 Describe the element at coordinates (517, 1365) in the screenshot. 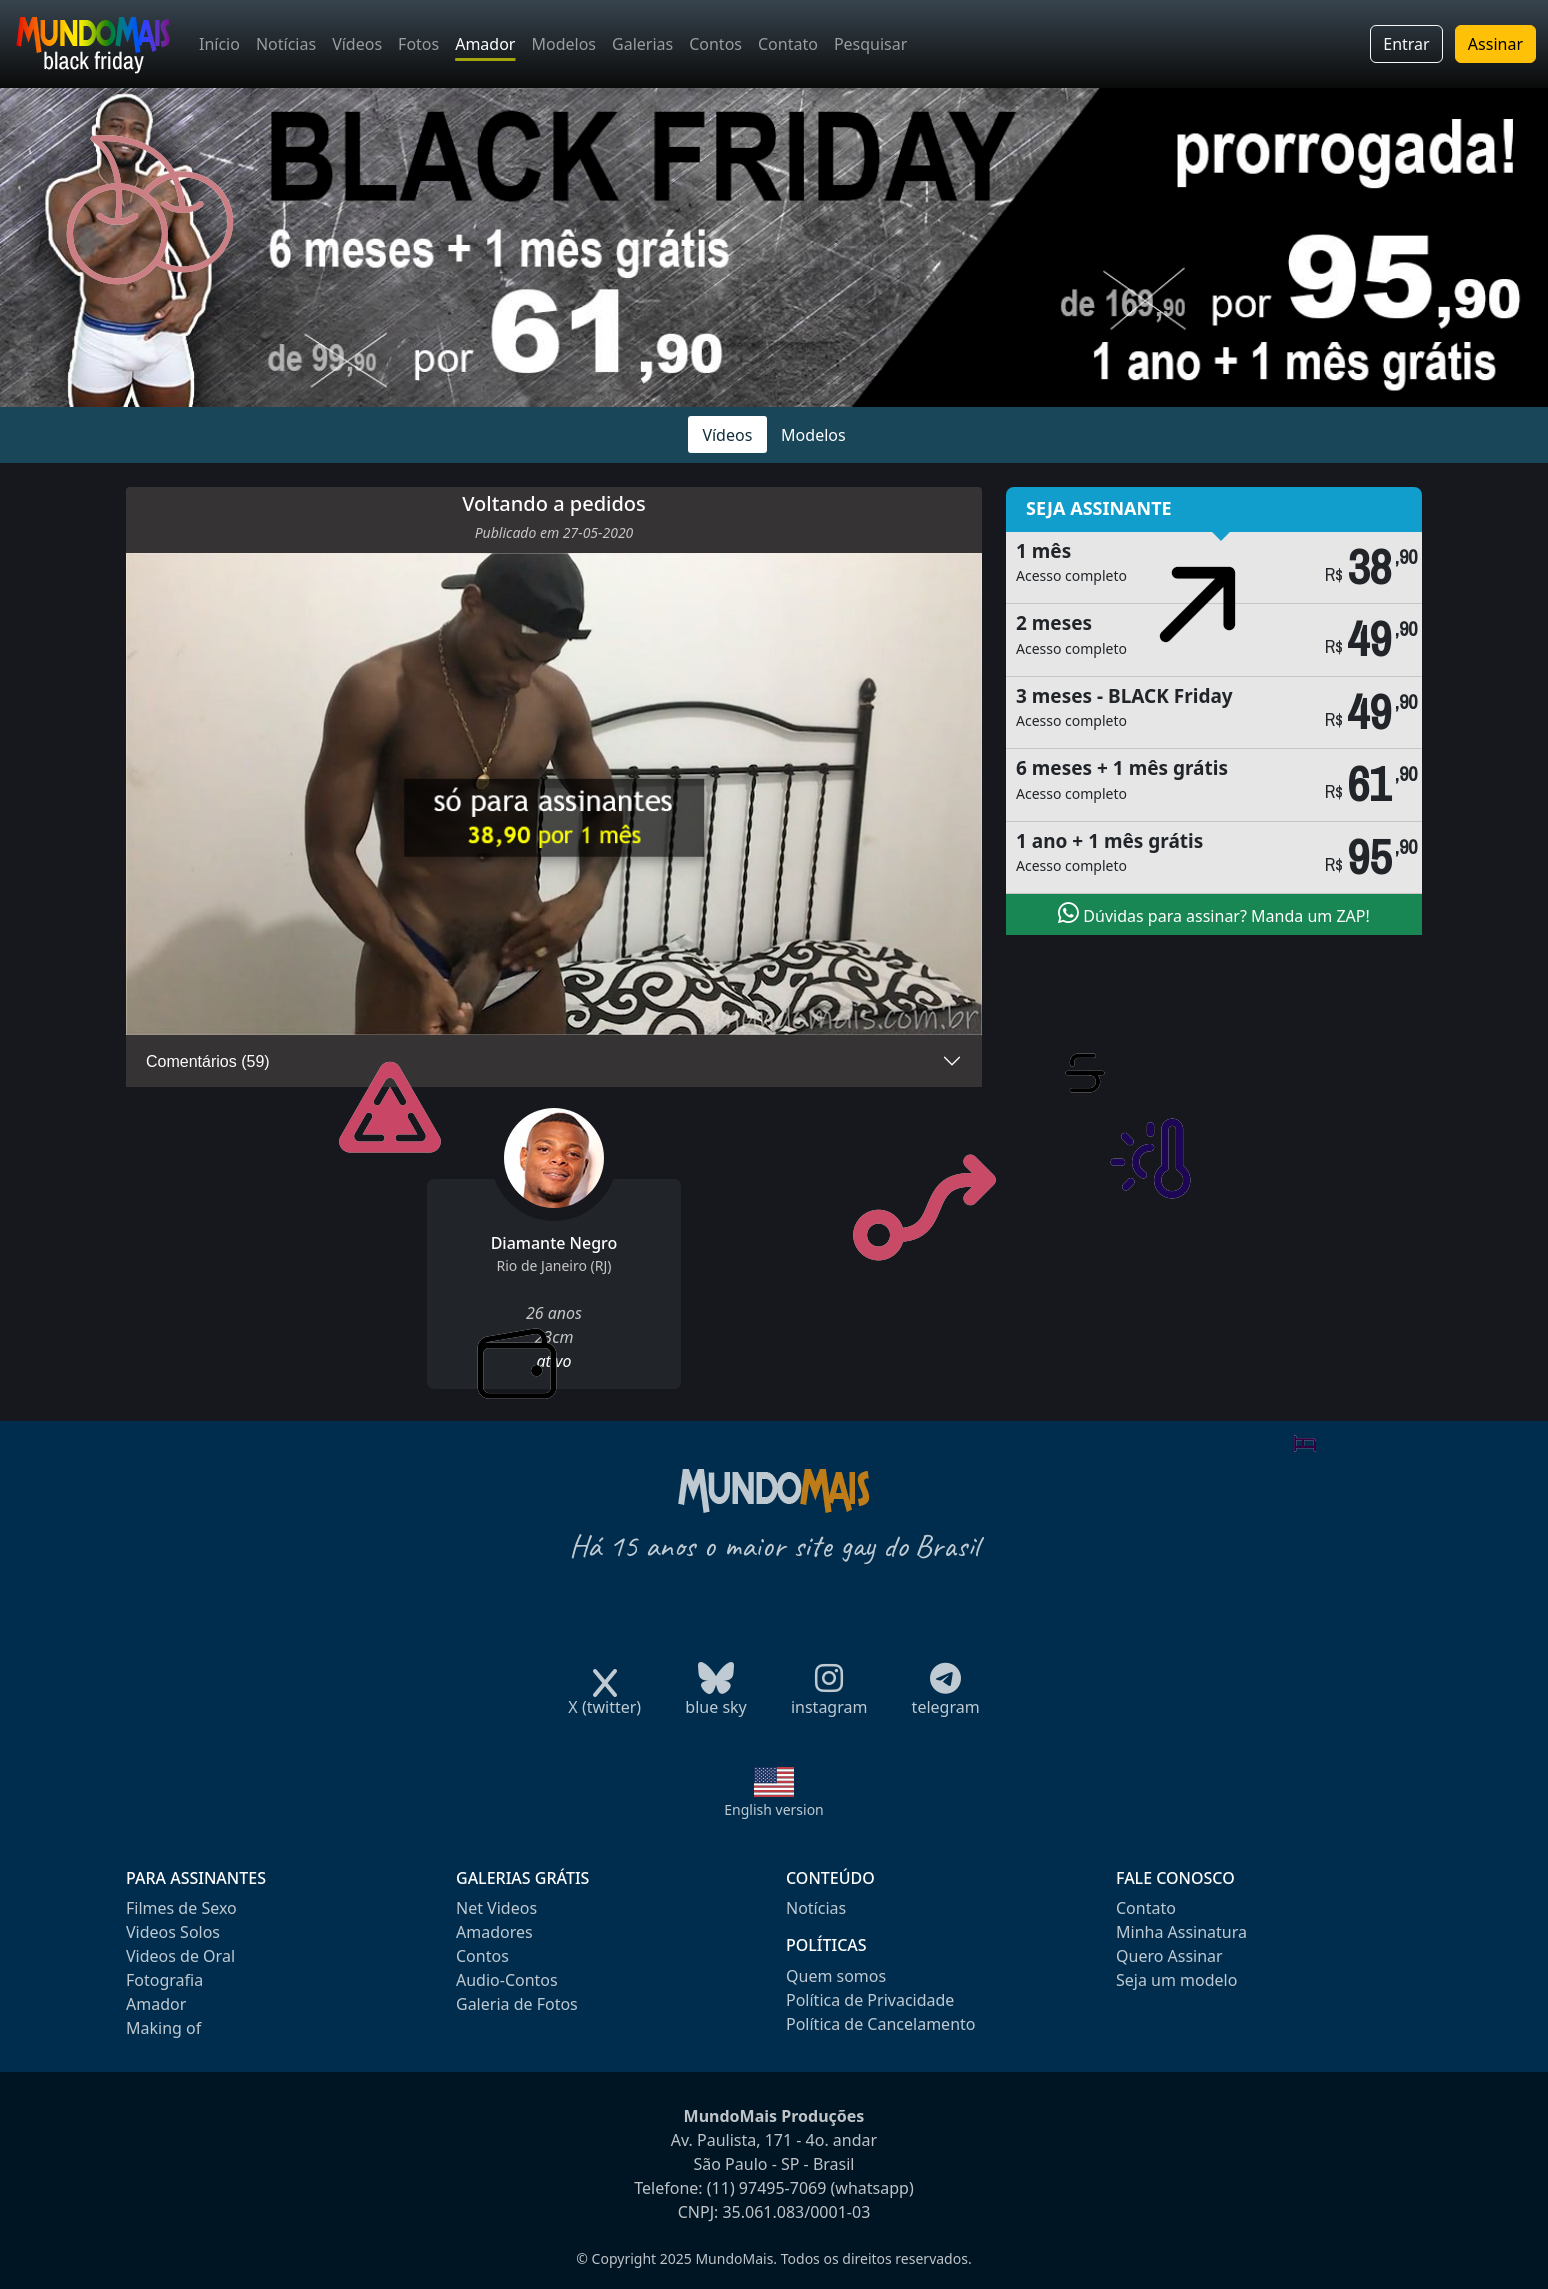

I see `access your wallet or payment methods` at that location.